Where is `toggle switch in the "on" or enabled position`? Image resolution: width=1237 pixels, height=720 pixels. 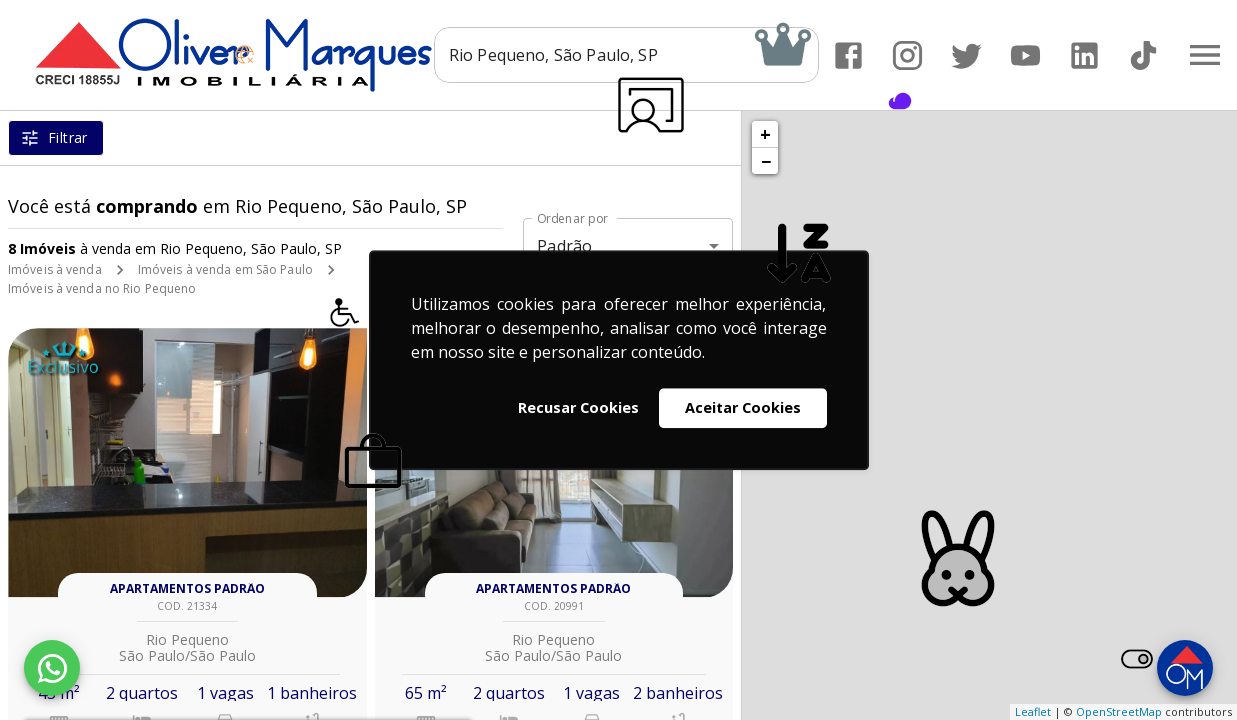 toggle switch in the "on" or enabled position is located at coordinates (1137, 659).